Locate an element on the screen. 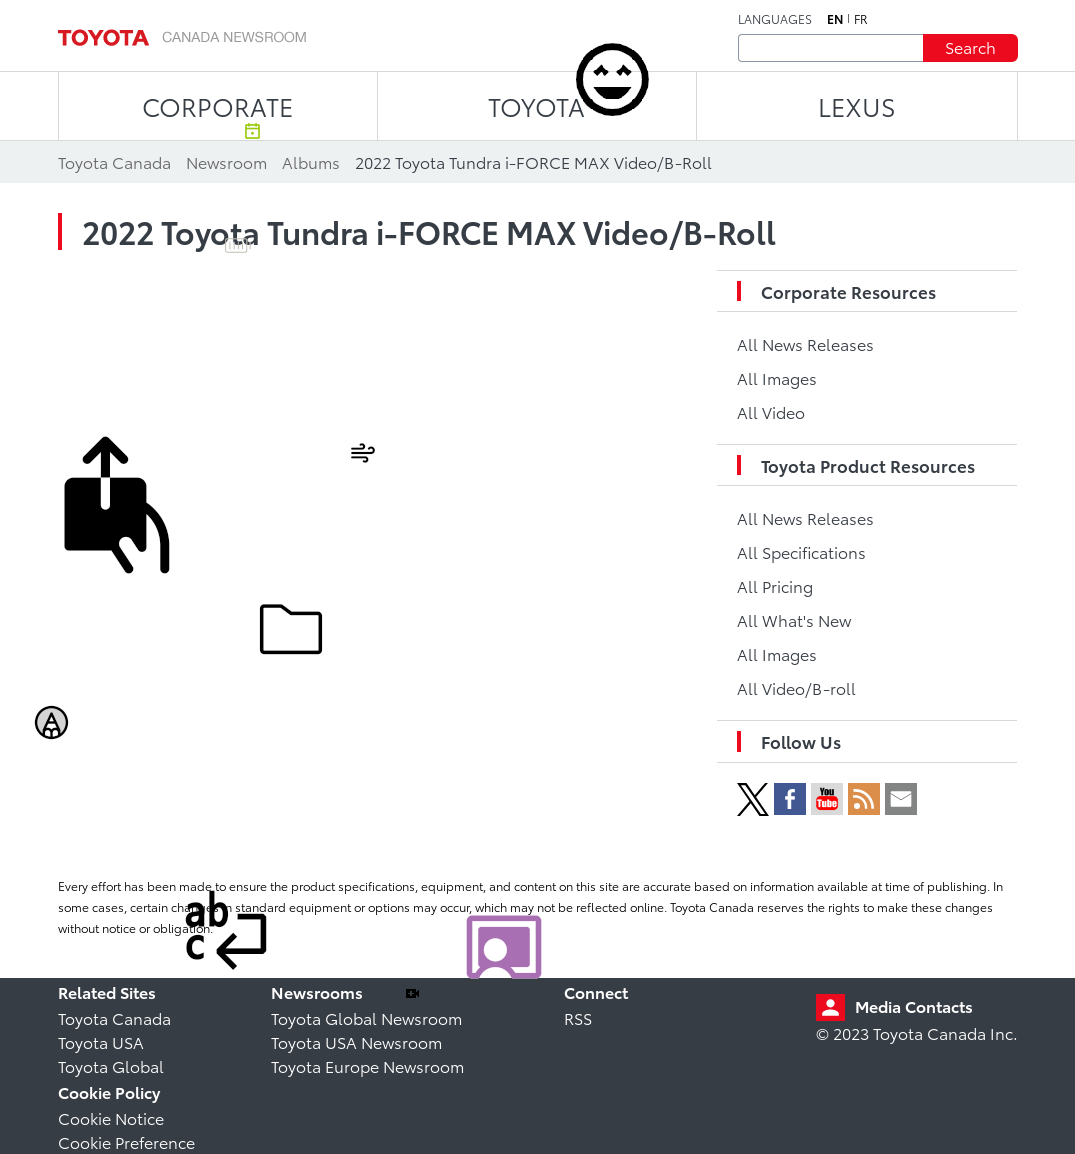  indicates battery is fully charged is located at coordinates (237, 245).